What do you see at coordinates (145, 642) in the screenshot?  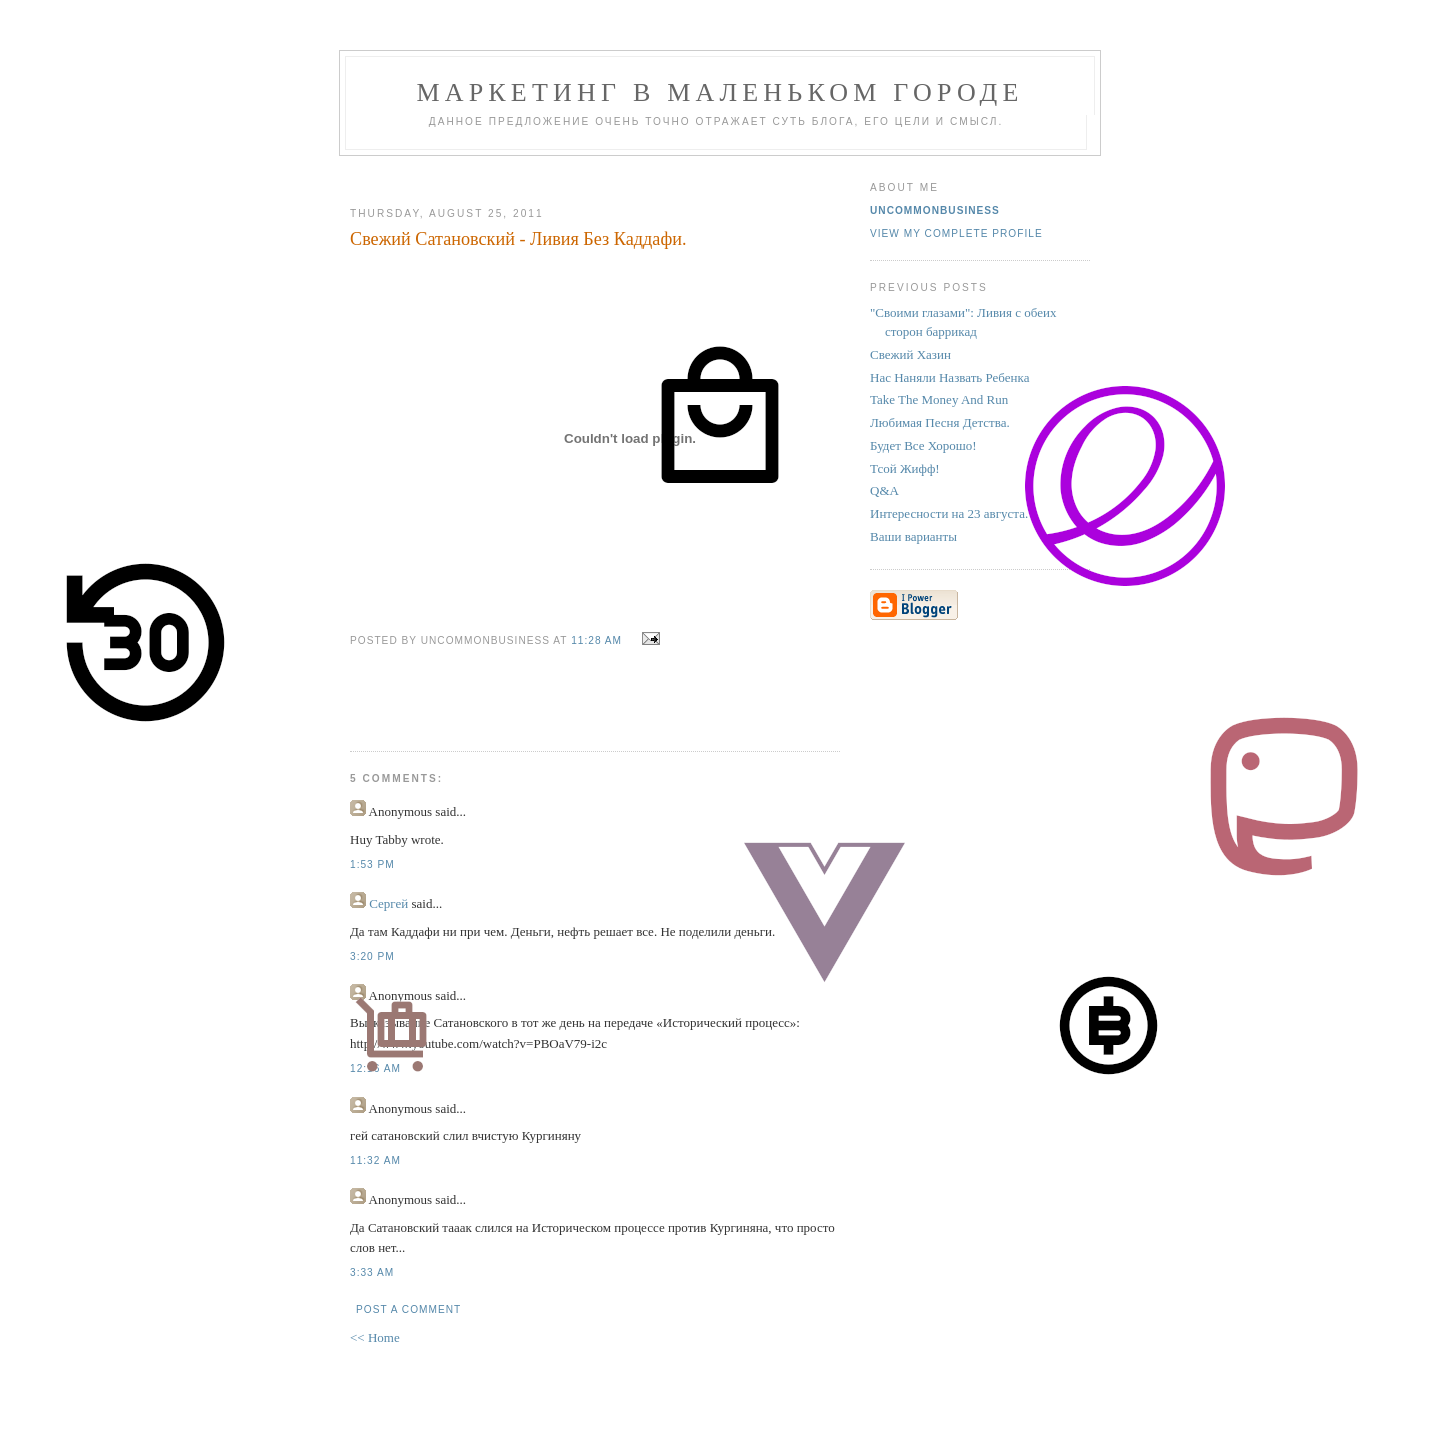 I see `rewind 30 seconds` at bounding box center [145, 642].